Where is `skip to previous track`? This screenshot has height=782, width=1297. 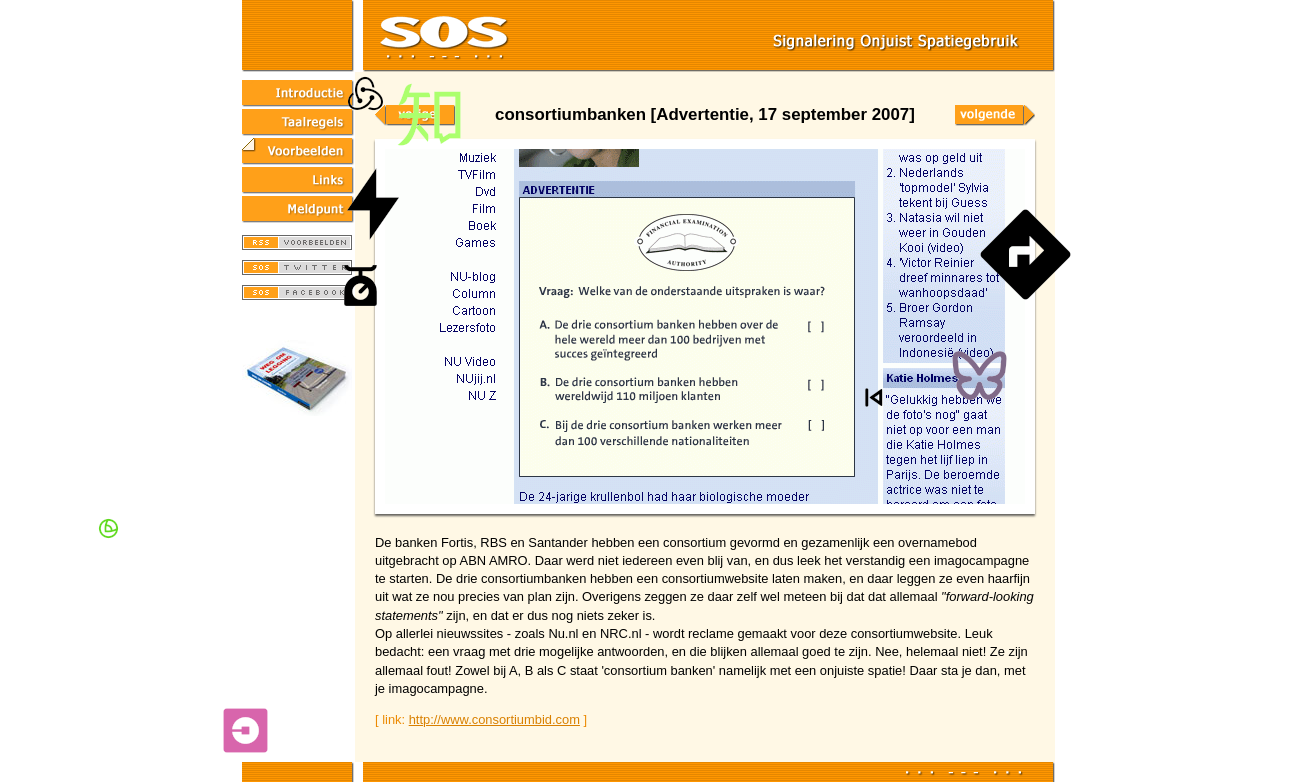
skip to previous track is located at coordinates (874, 397).